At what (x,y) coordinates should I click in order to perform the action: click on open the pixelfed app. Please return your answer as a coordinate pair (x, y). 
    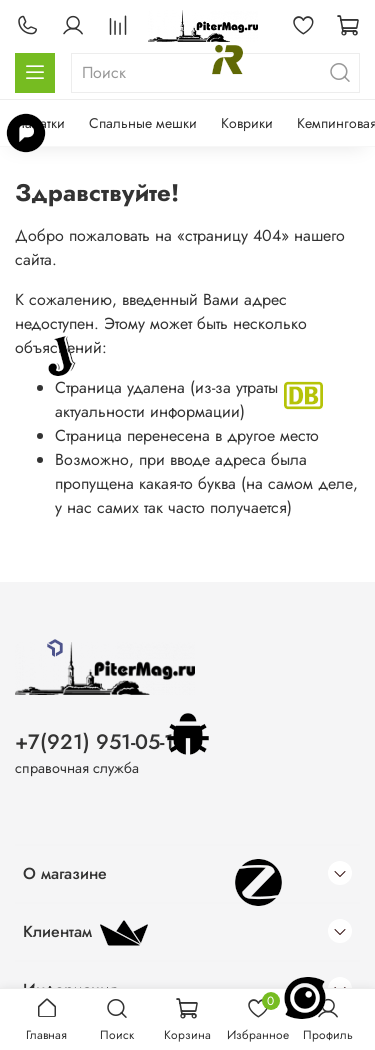
    Looking at the image, I should click on (26, 133).